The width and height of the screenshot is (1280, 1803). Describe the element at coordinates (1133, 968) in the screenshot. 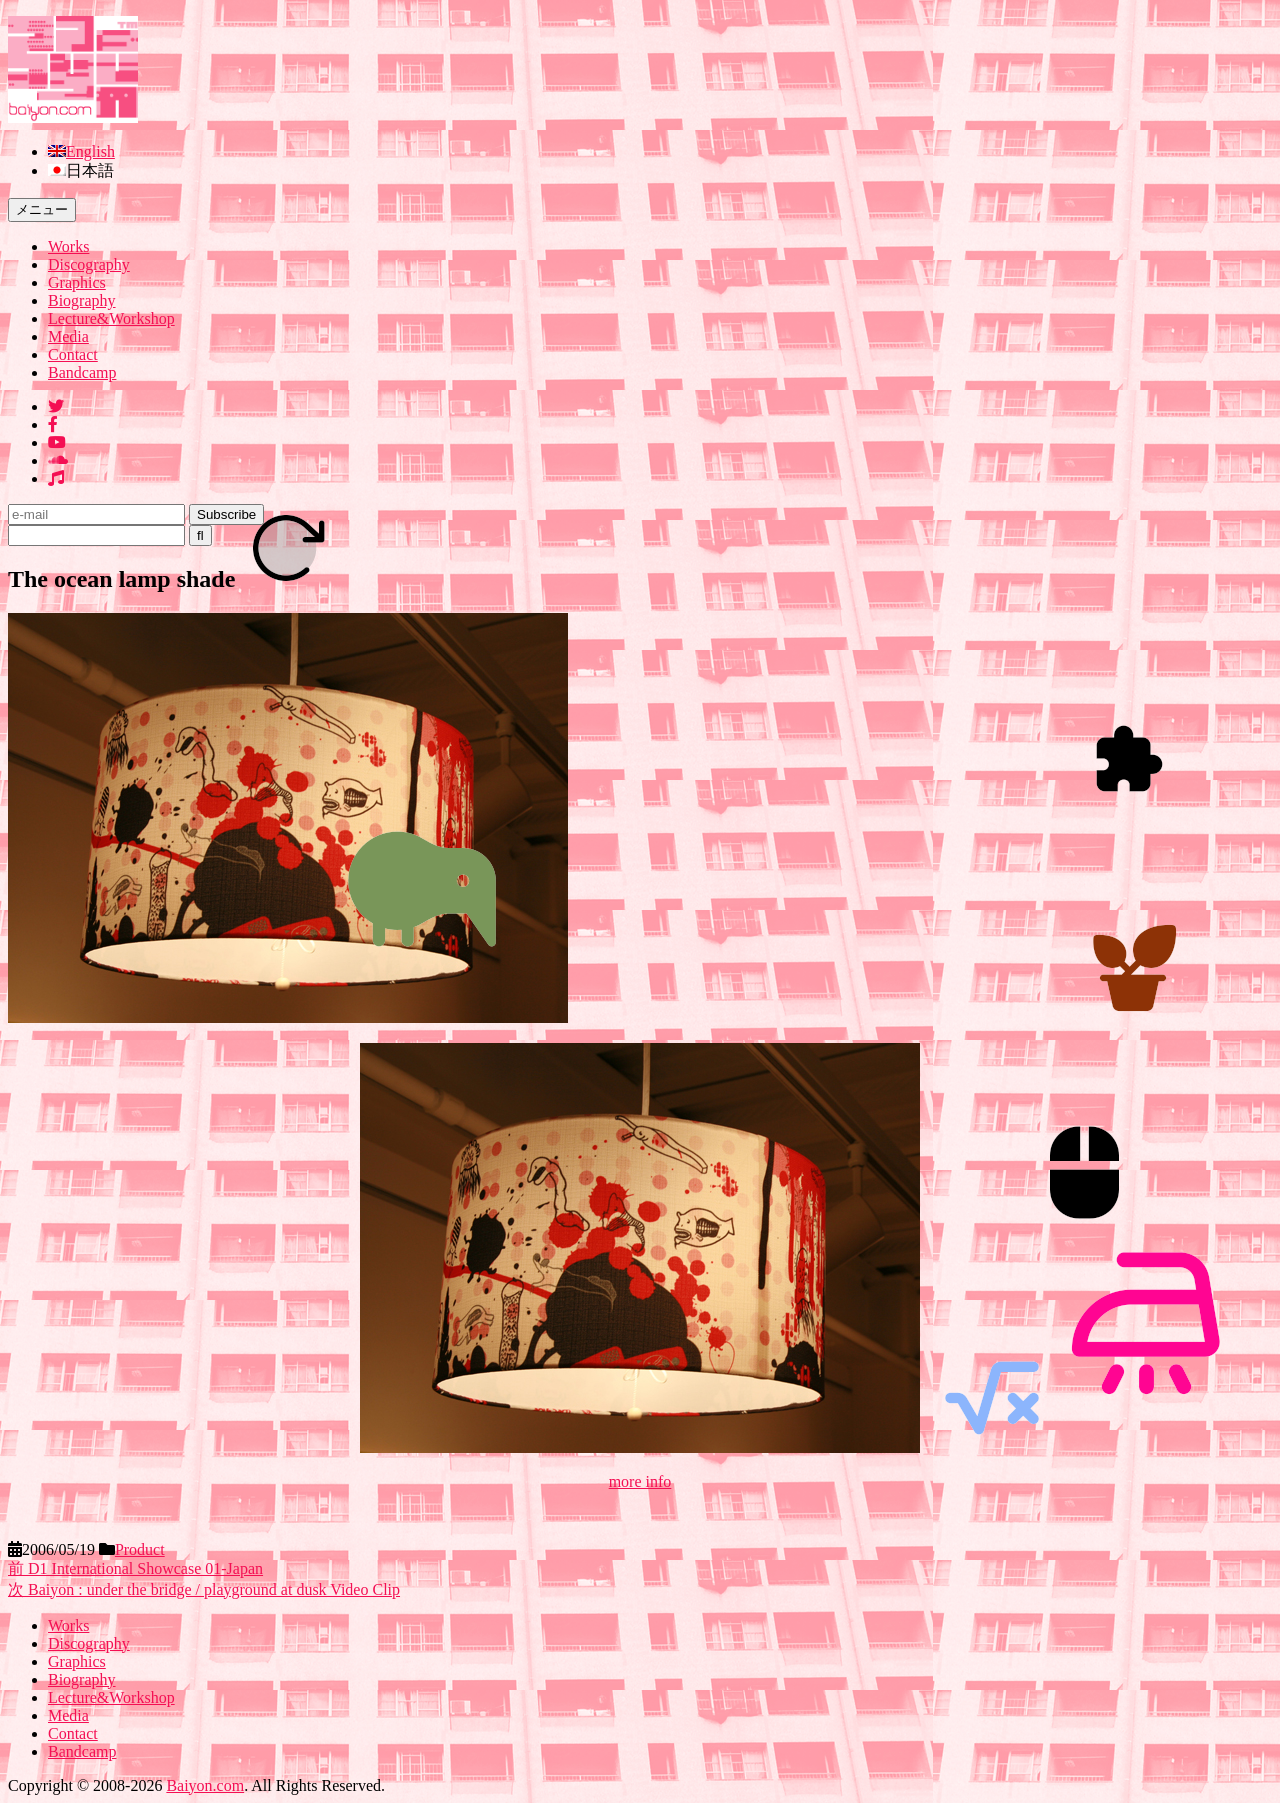

I see `access plant care or gardening features` at that location.